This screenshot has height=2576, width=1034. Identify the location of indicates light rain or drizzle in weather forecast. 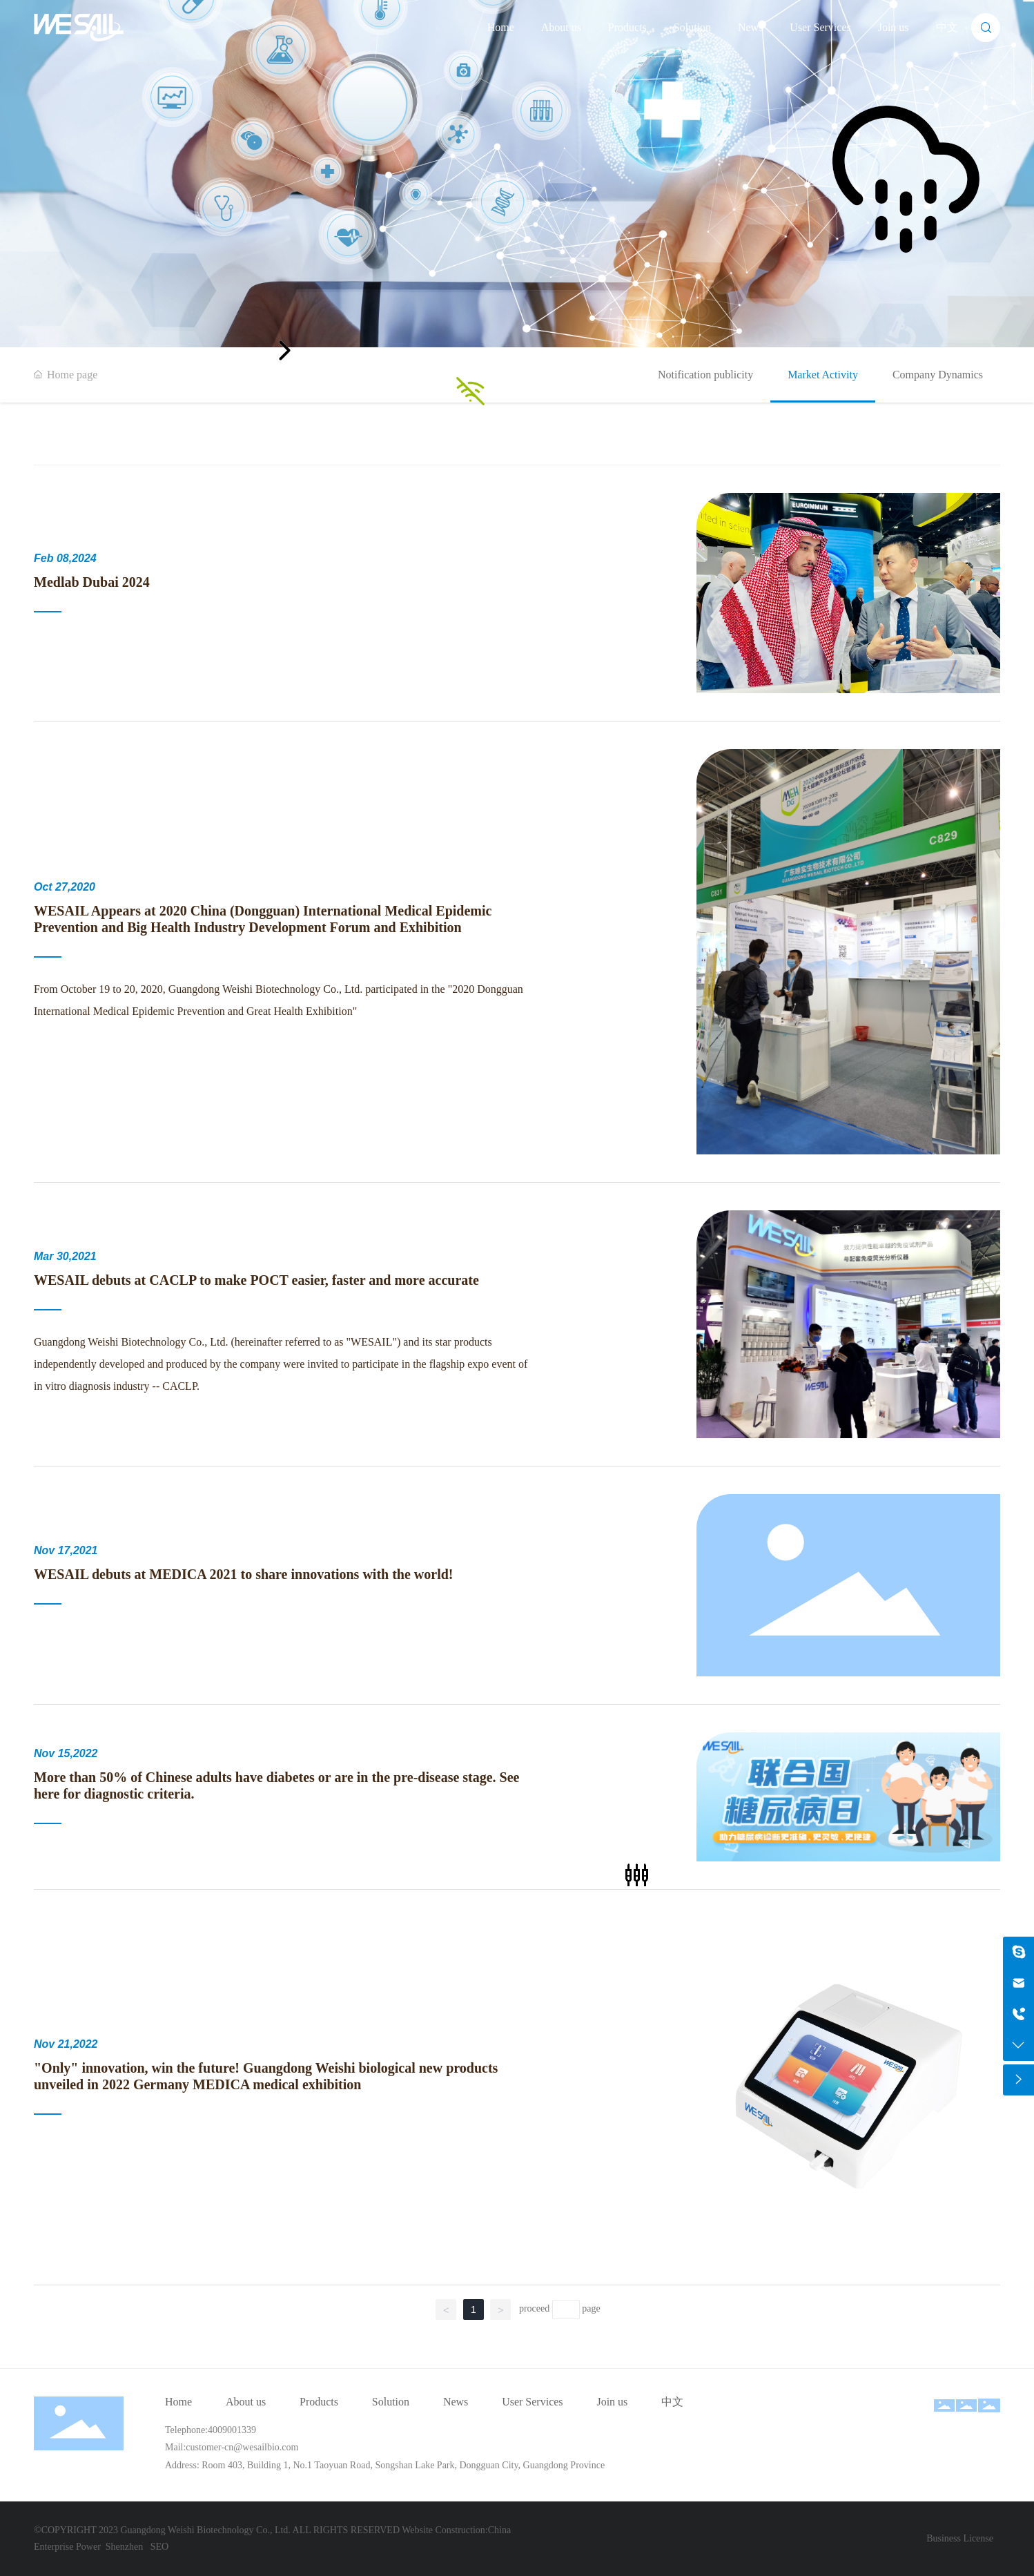
(906, 179).